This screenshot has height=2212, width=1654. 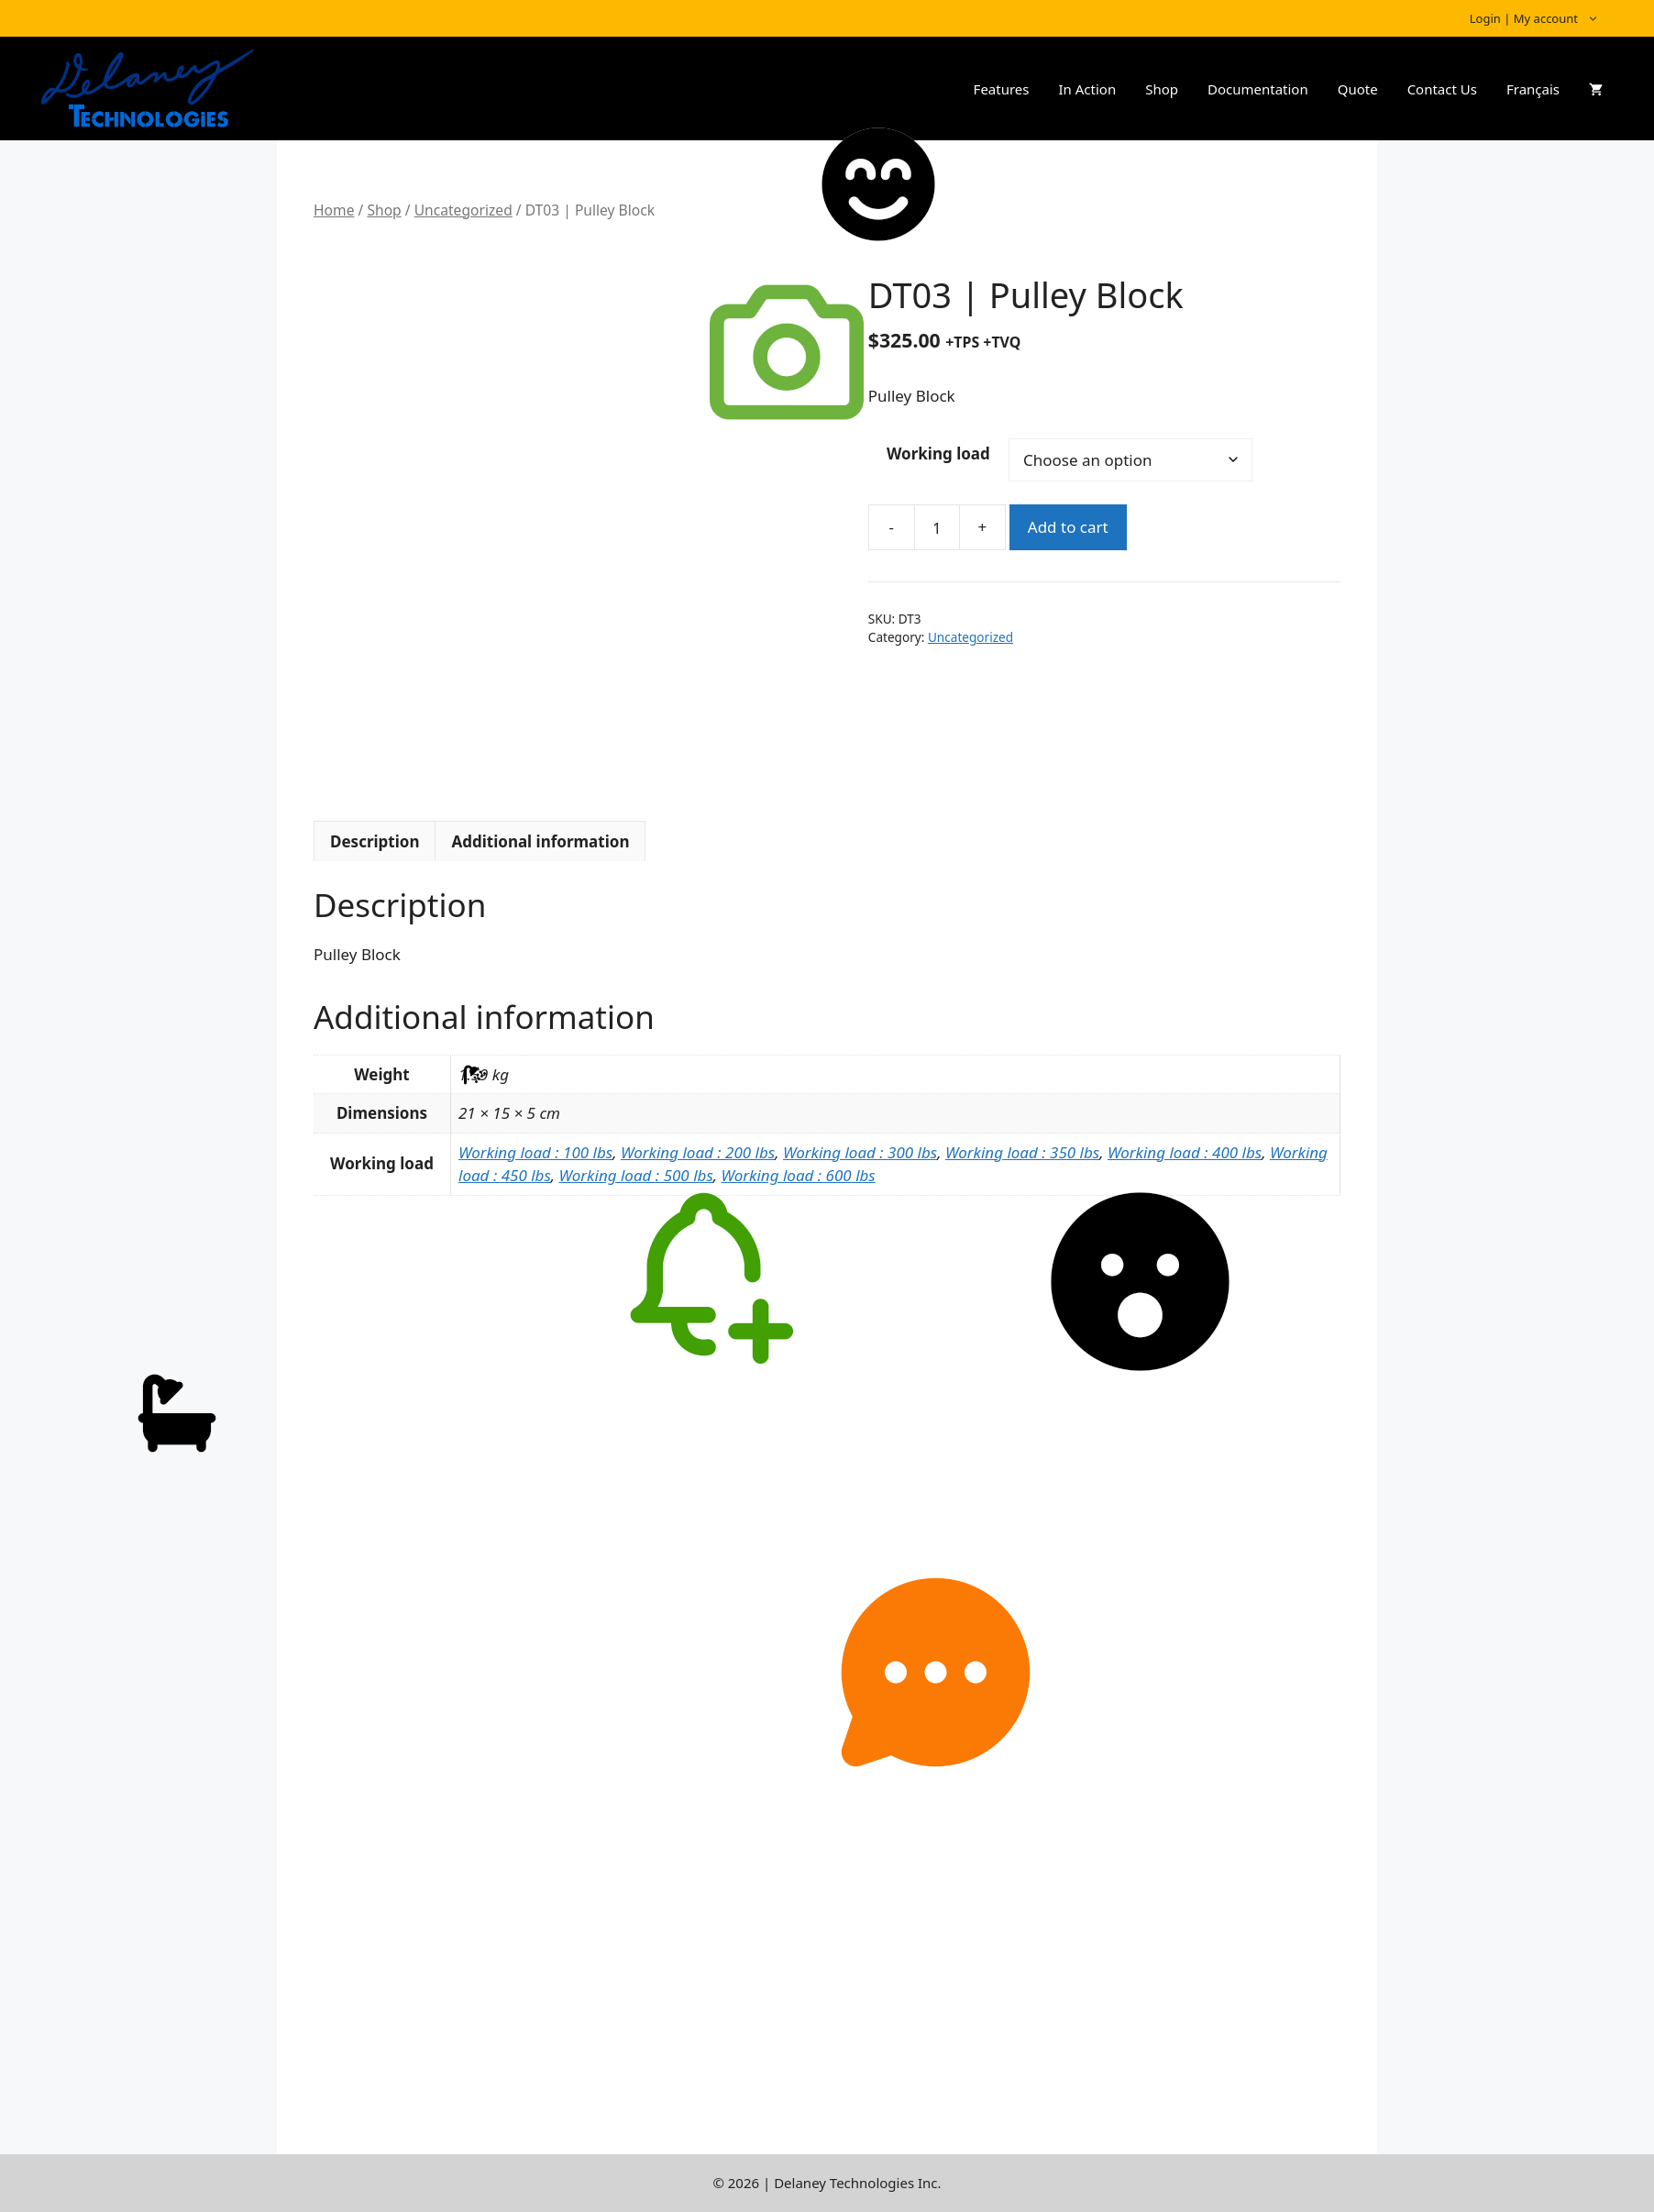 I want to click on indicates bathroom or shower facilities available, so click(x=475, y=1075).